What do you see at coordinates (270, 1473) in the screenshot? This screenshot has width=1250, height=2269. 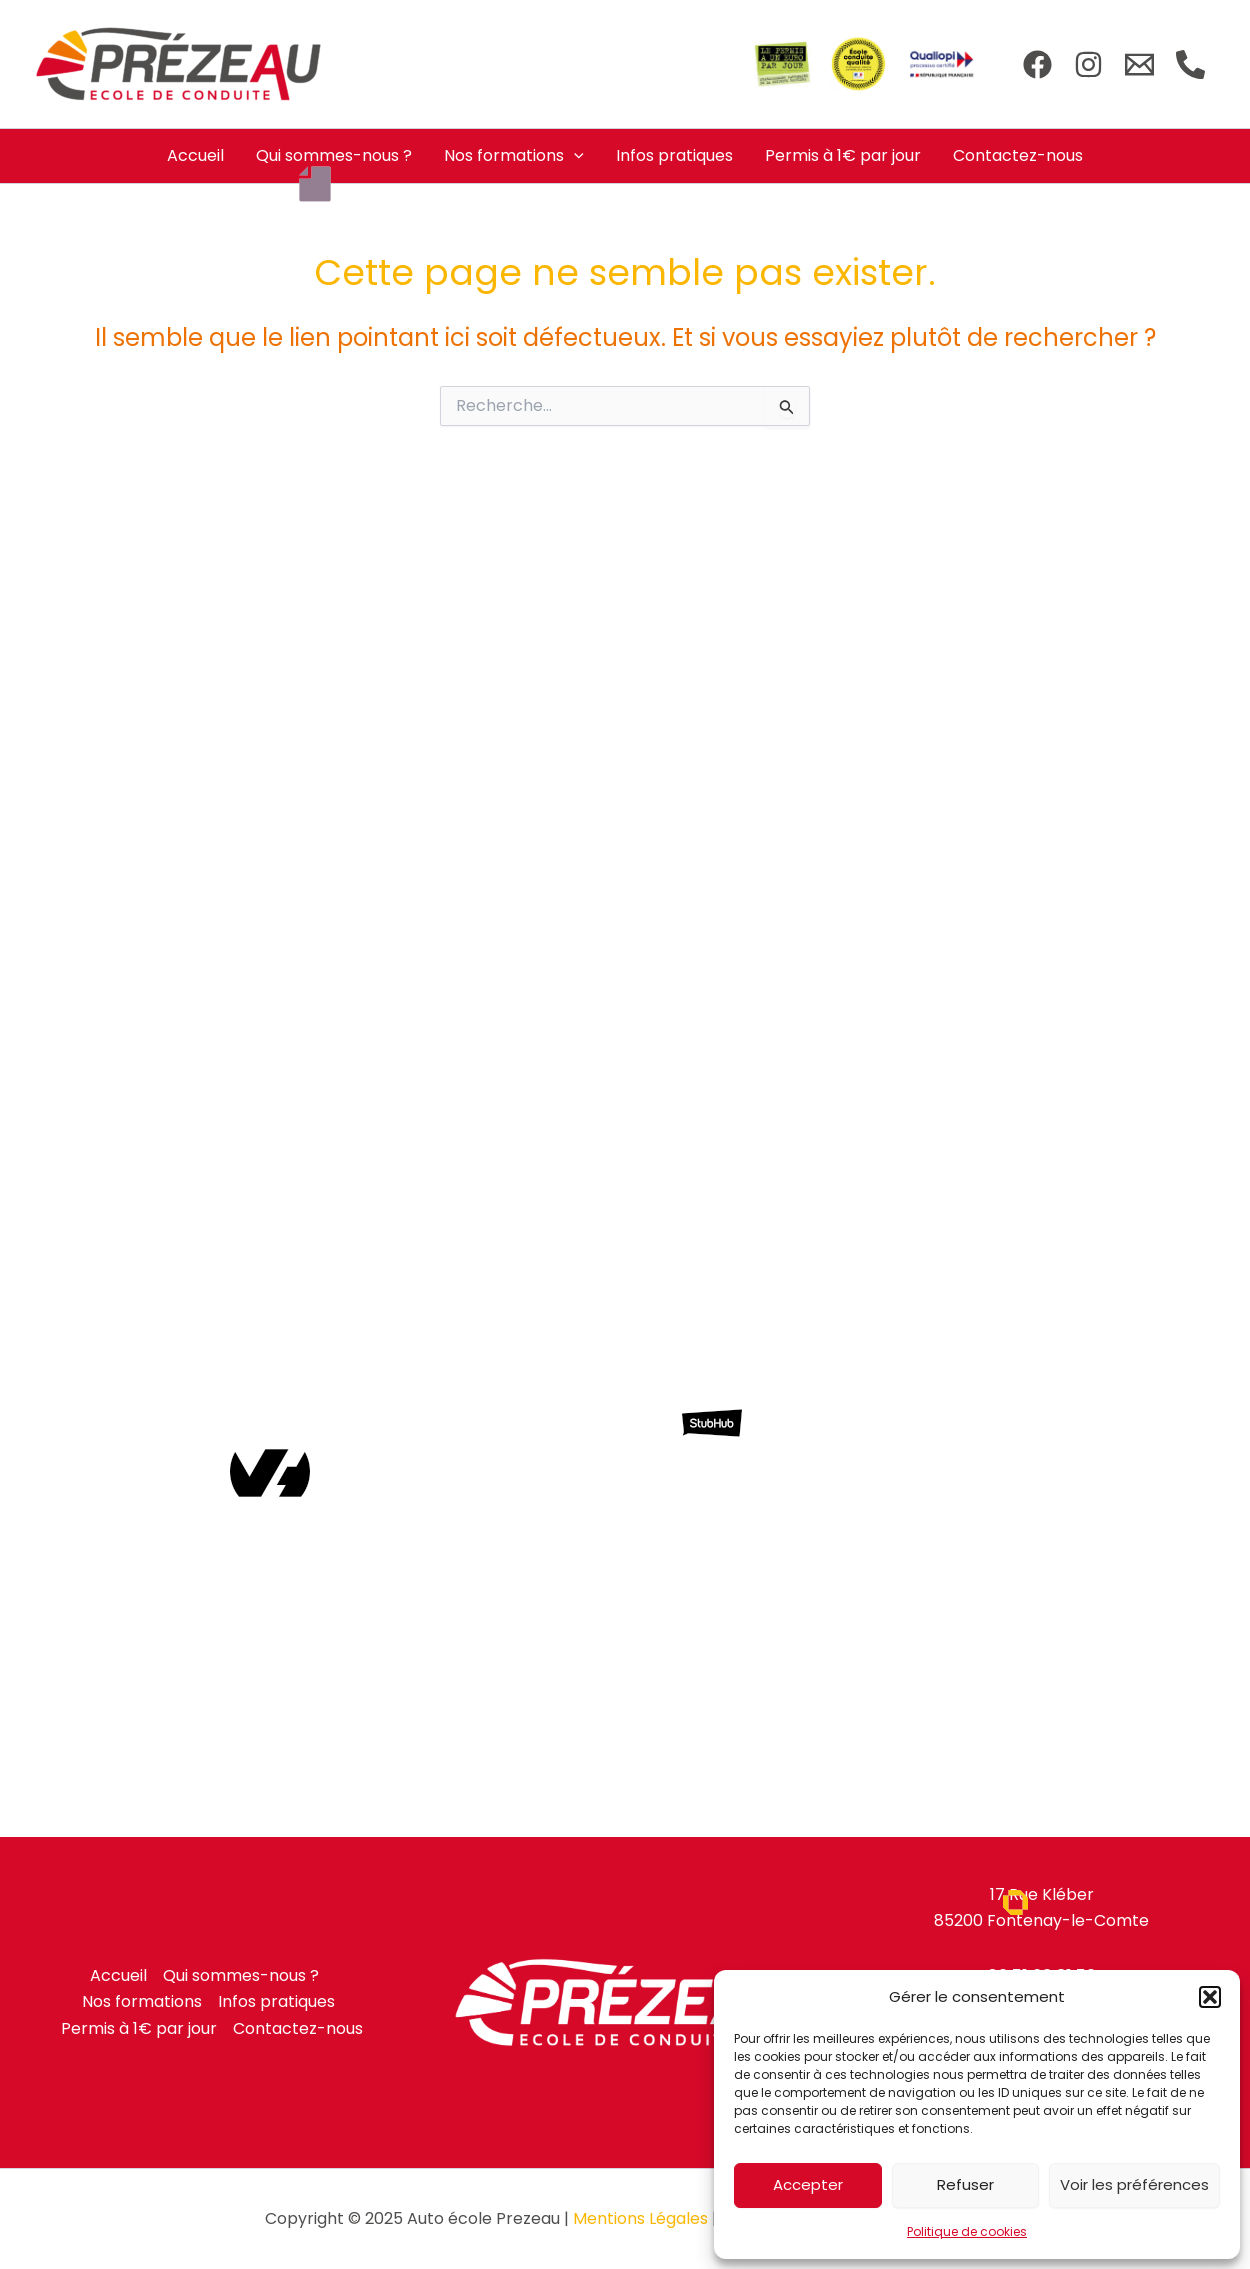 I see `OVH cloud hosting services logo` at bounding box center [270, 1473].